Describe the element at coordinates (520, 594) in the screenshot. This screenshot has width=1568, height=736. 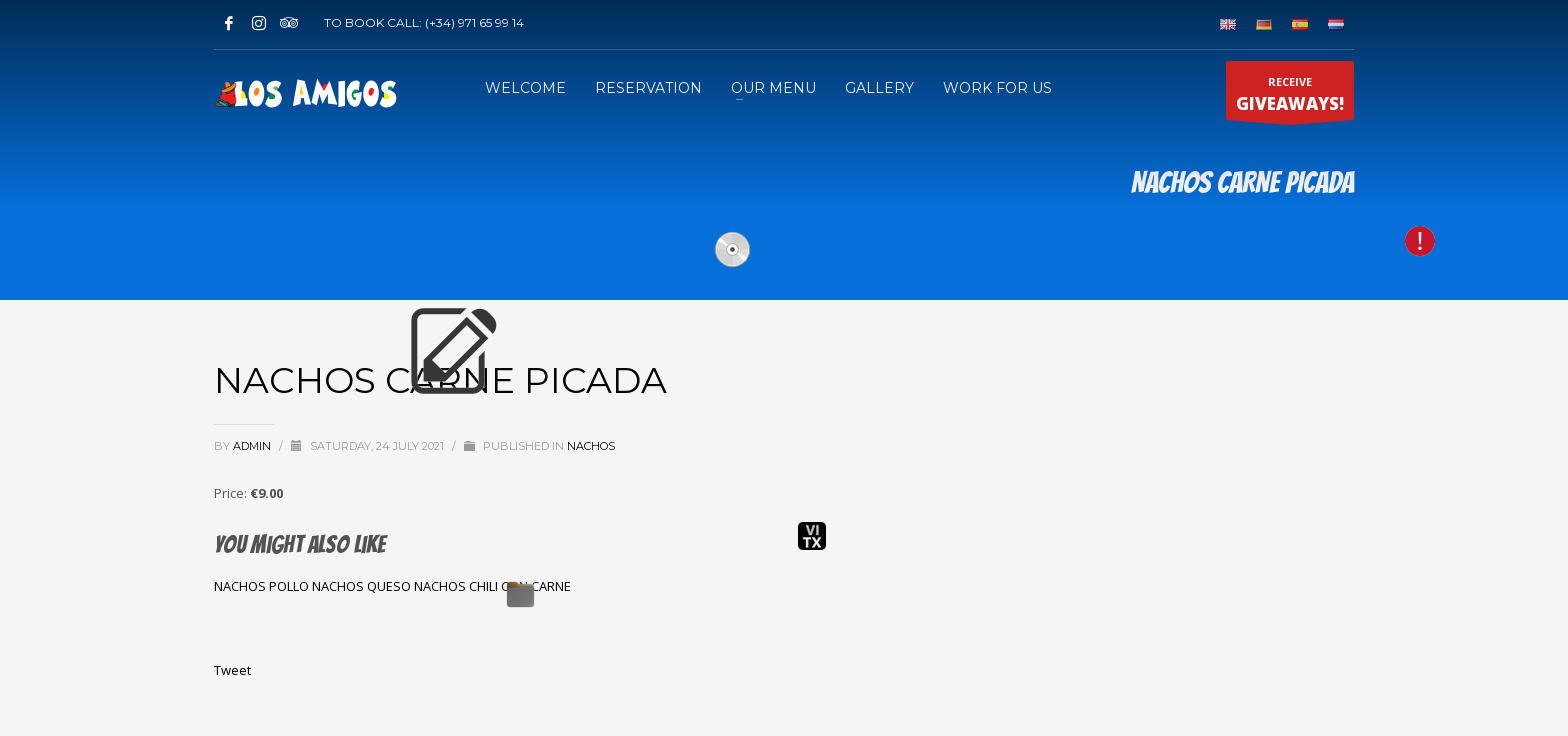
I see `open folder to view contents` at that location.